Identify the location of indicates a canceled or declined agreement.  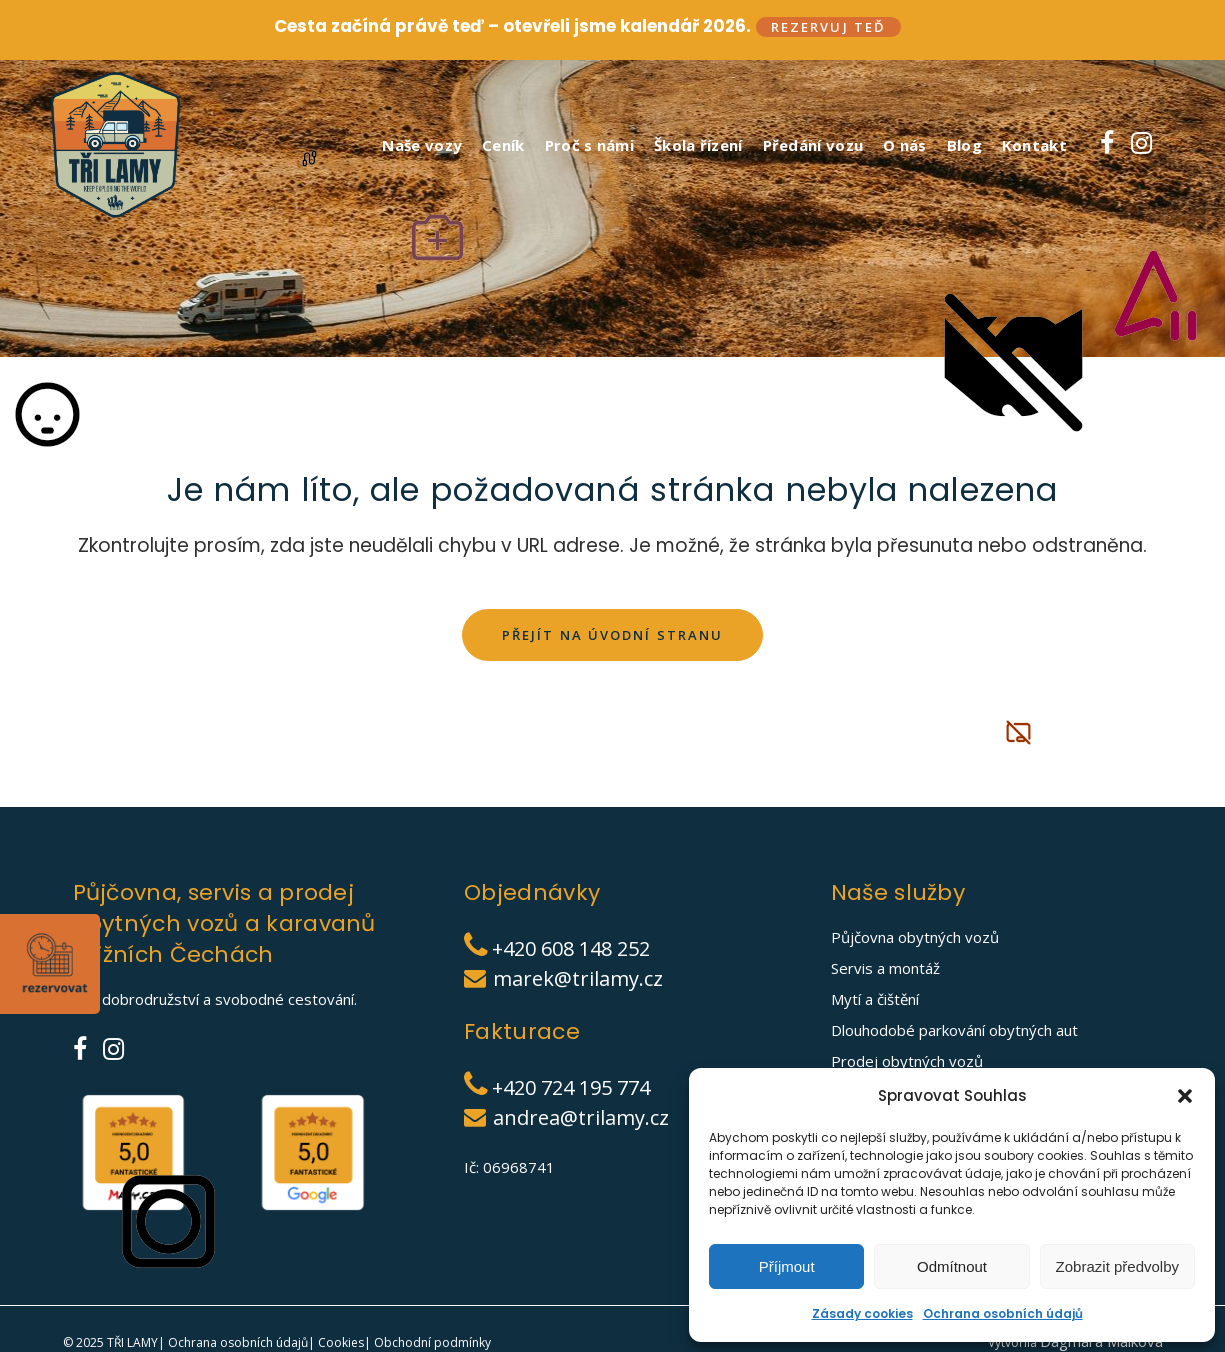
(1013, 362).